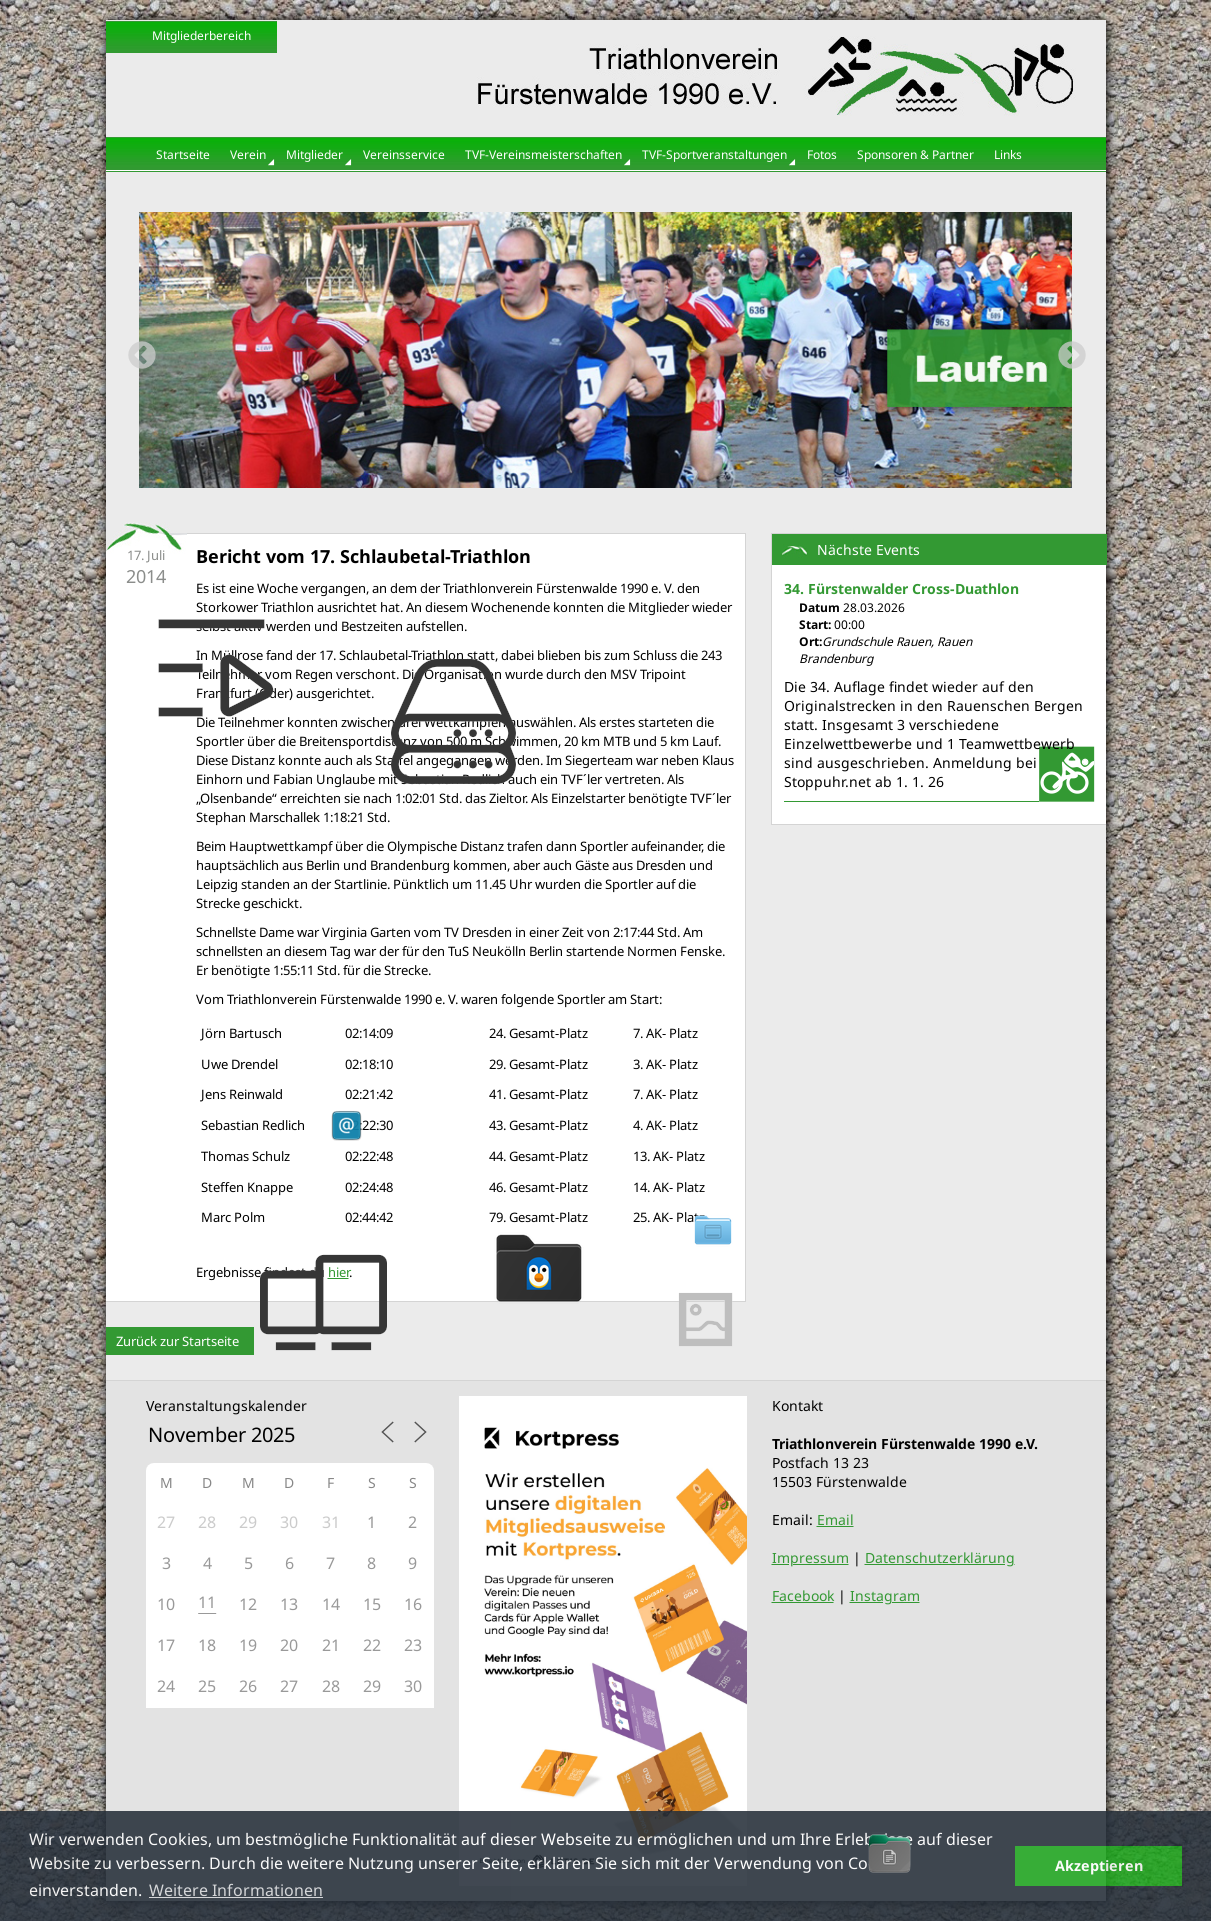 The image size is (1211, 1921). Describe the element at coordinates (453, 721) in the screenshot. I see `access connected storage drives` at that location.